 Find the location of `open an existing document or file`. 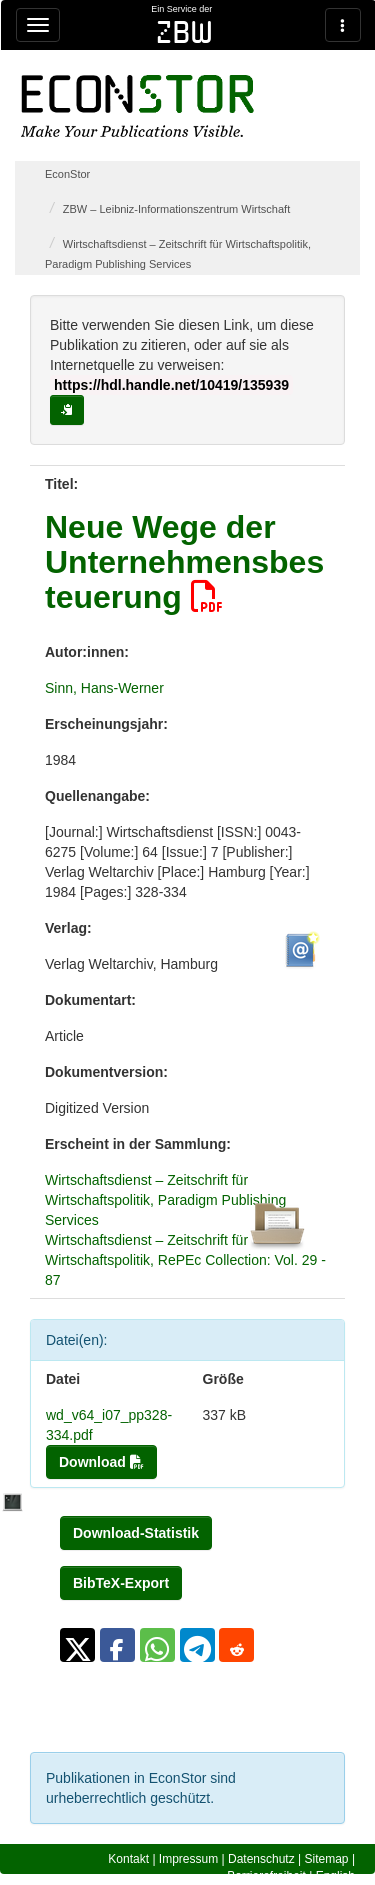

open an existing document or file is located at coordinates (277, 1226).